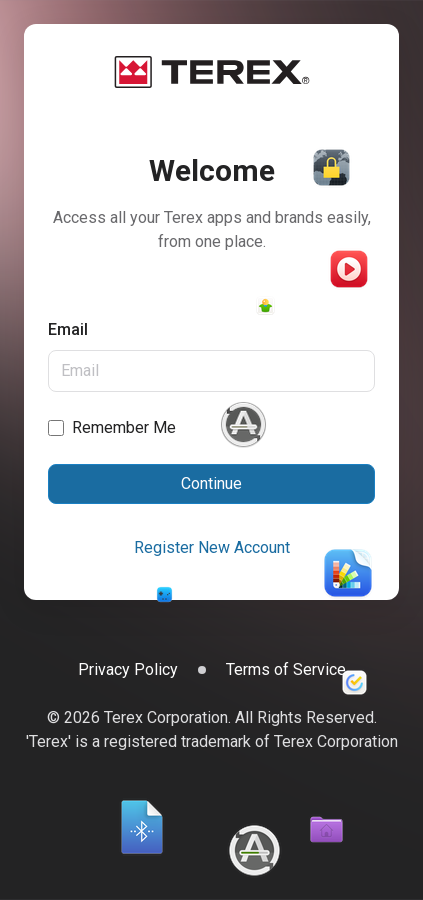  What do you see at coordinates (265, 305) in the screenshot?
I see `open gajim instant messaging app` at bounding box center [265, 305].